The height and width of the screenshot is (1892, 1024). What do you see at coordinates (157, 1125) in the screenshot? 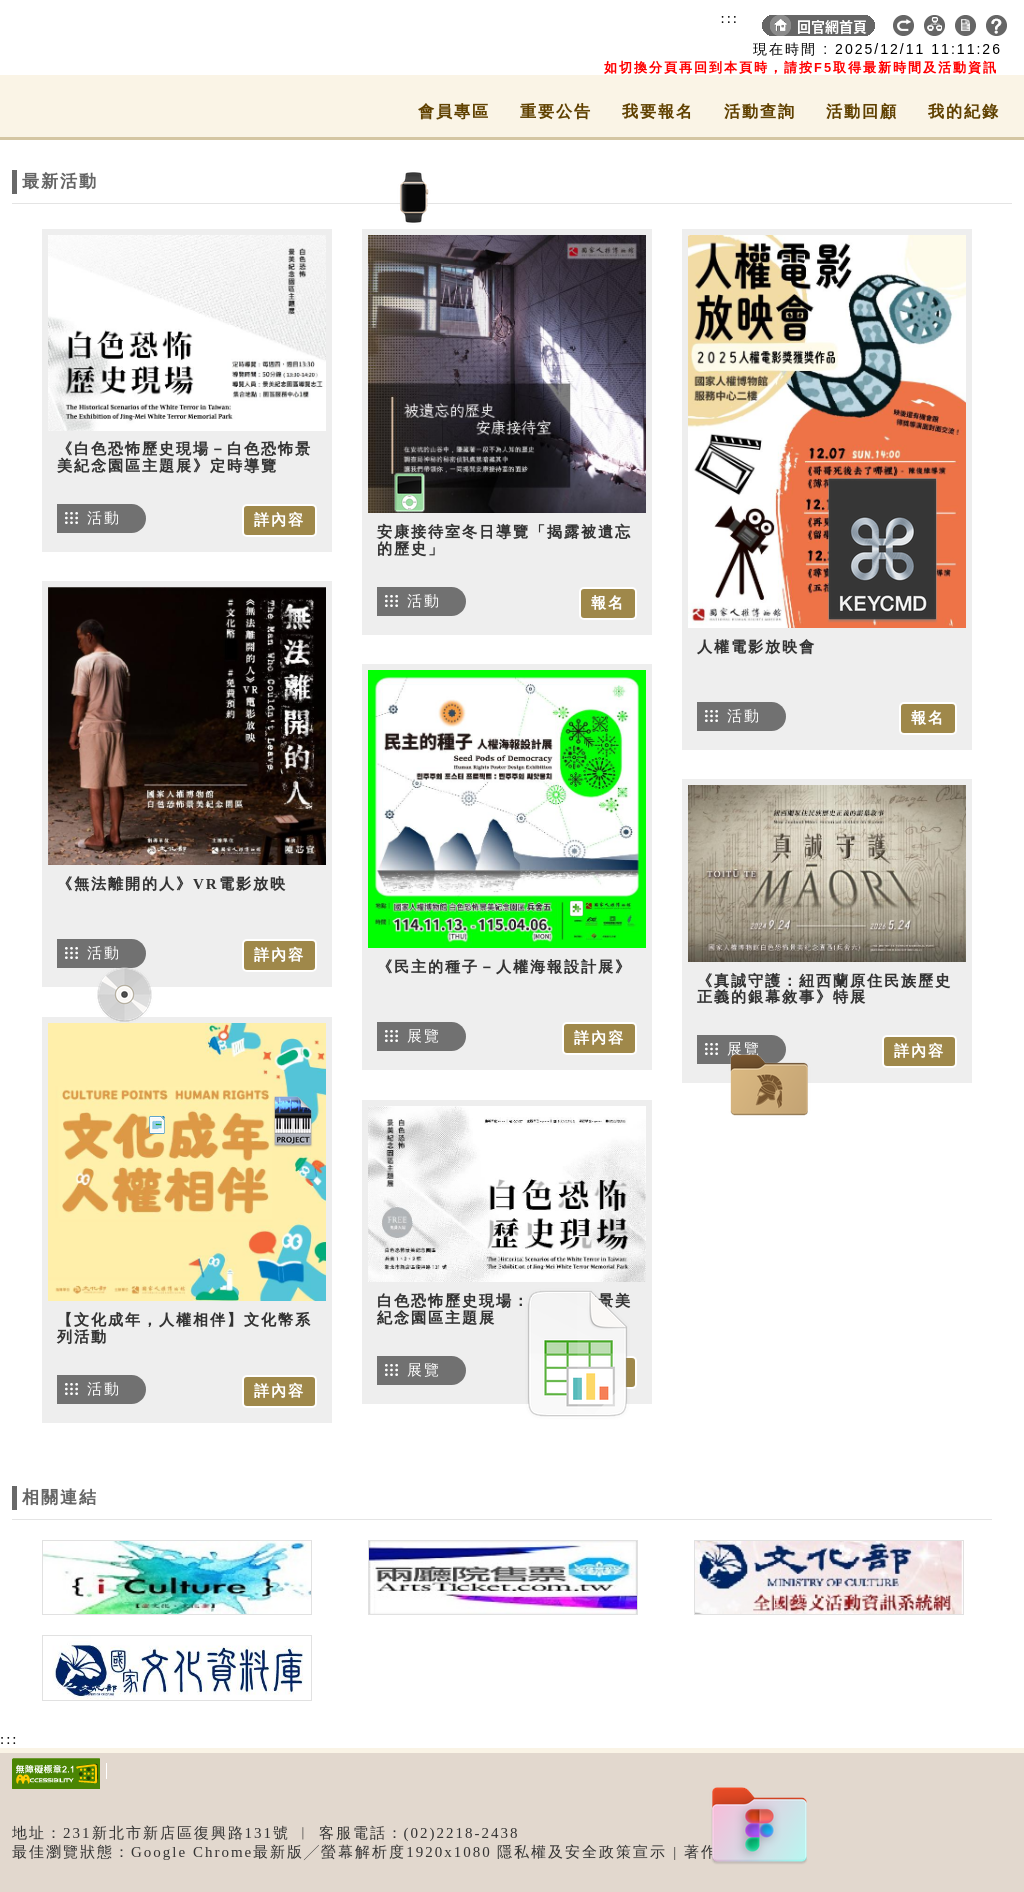
I see `open a libreoffice writer document` at bounding box center [157, 1125].